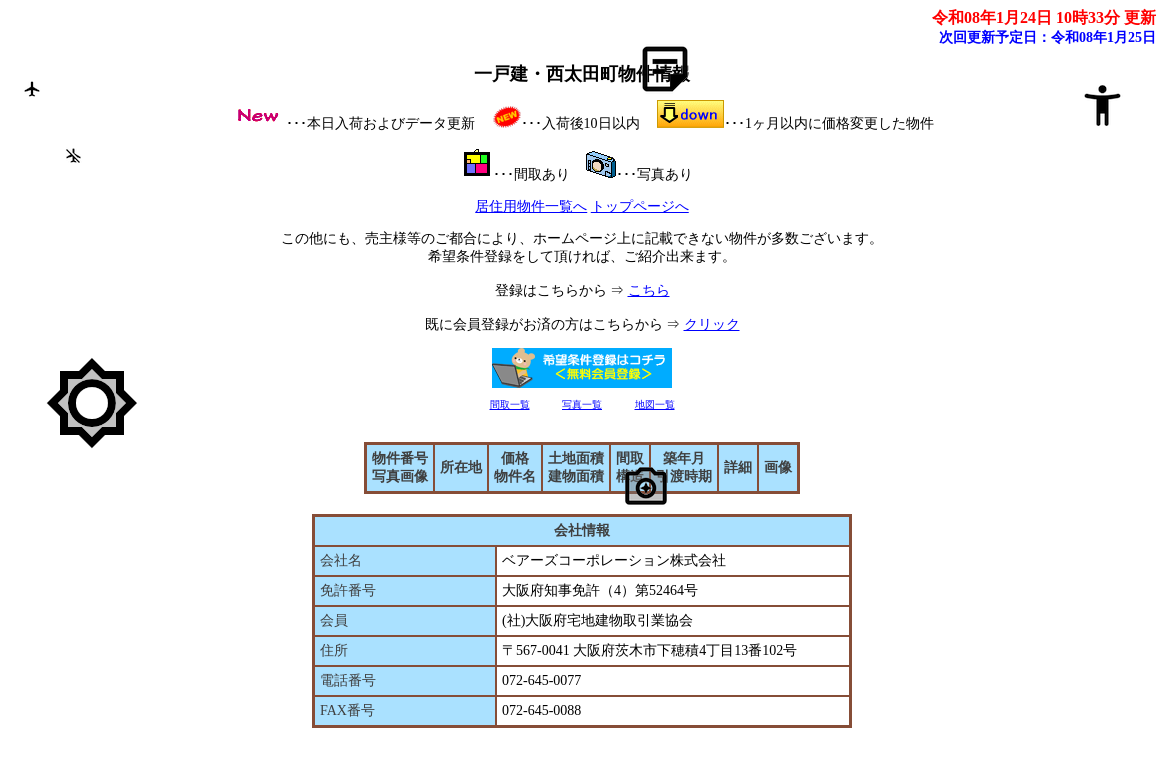  I want to click on access accessibility settings, so click(1102, 105).